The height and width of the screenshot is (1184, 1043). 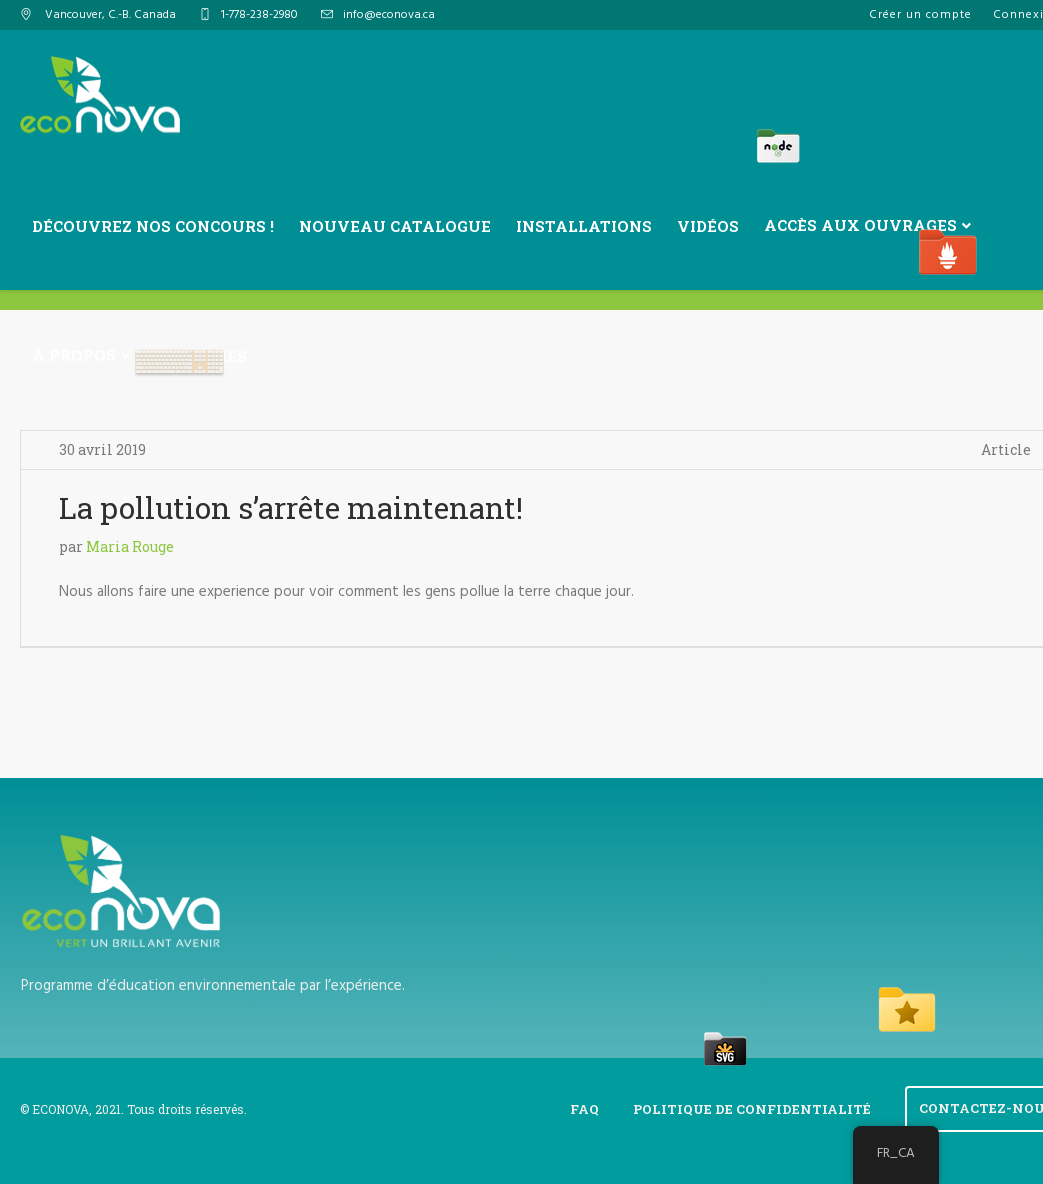 What do you see at coordinates (725, 1050) in the screenshot?
I see `open folder containing svg files` at bounding box center [725, 1050].